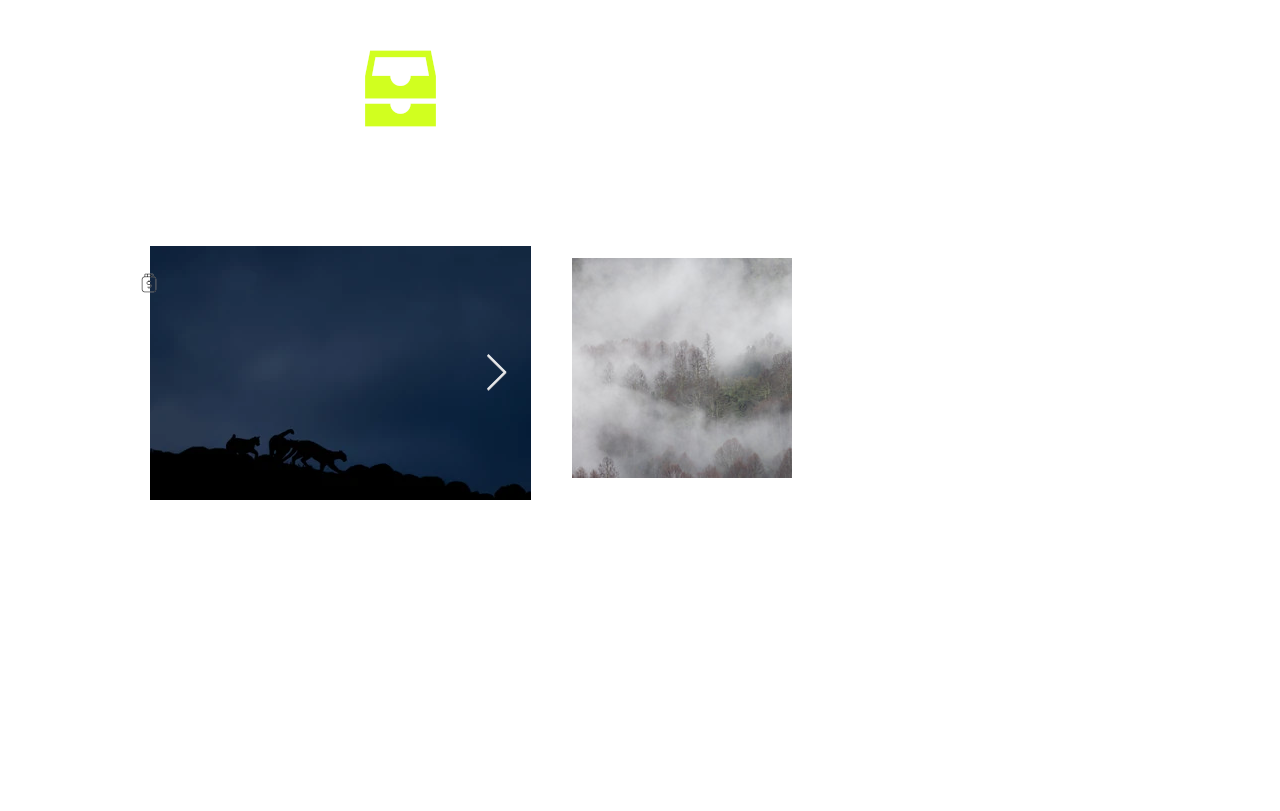 This screenshot has height=811, width=1280. Describe the element at coordinates (149, 283) in the screenshot. I see `send a tip or donation` at that location.